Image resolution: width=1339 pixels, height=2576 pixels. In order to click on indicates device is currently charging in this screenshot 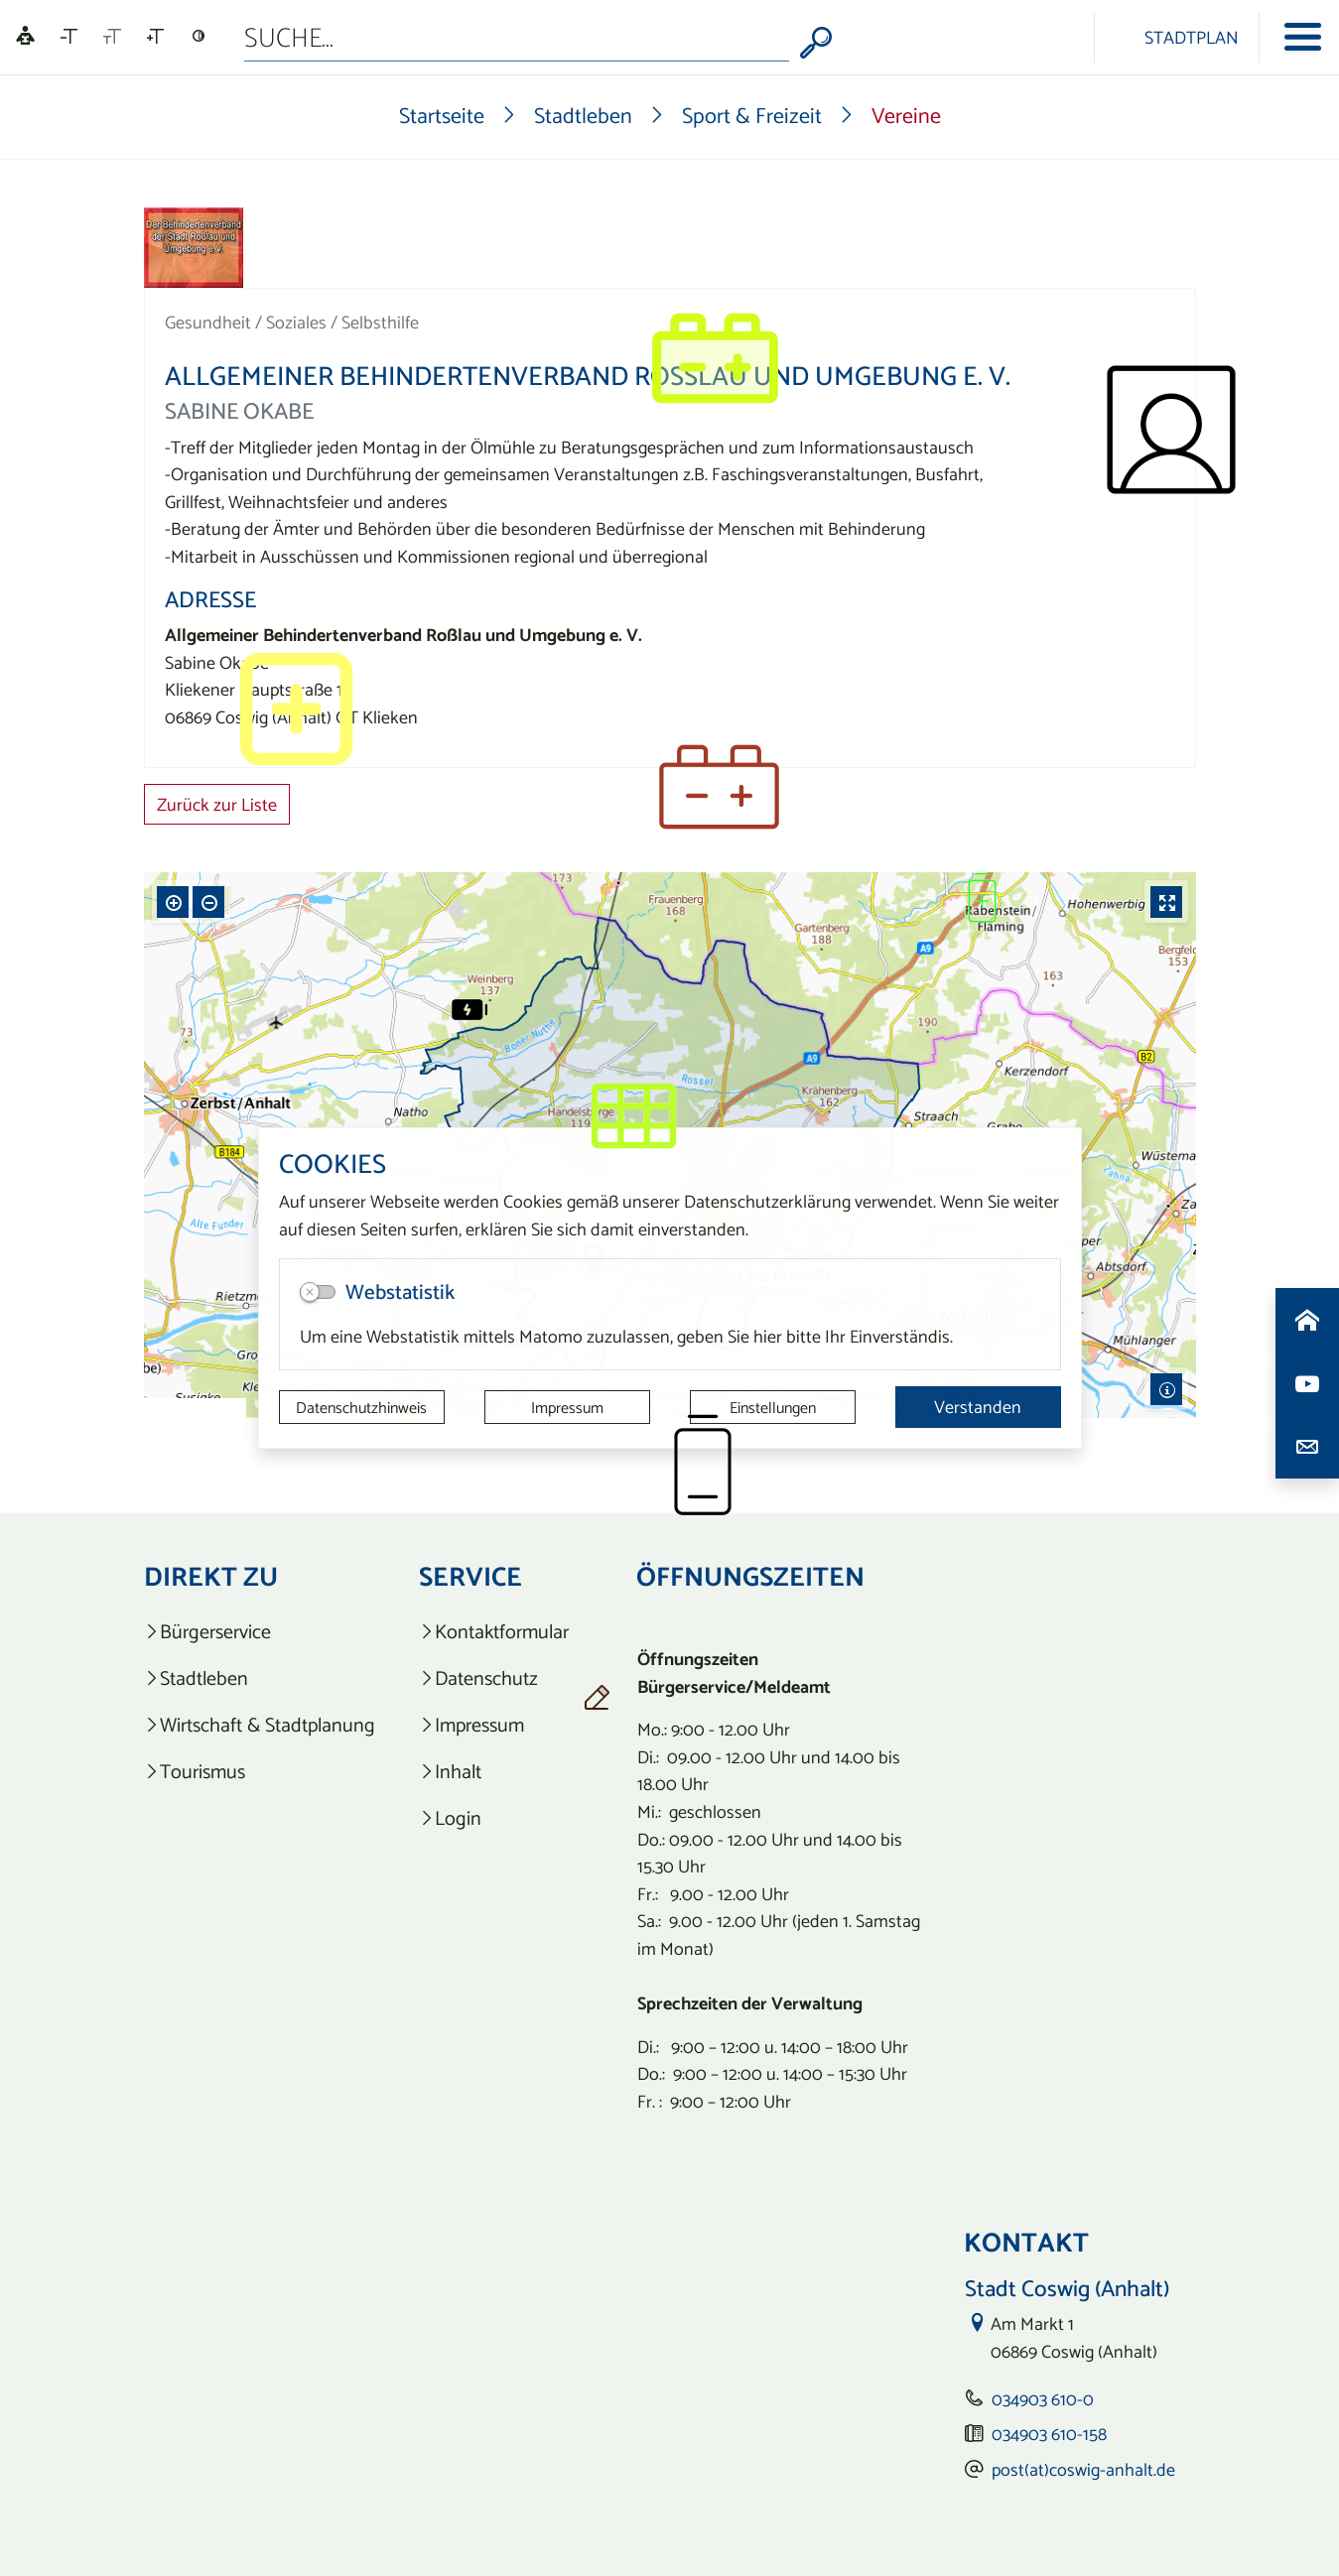, I will do `click(469, 1009)`.